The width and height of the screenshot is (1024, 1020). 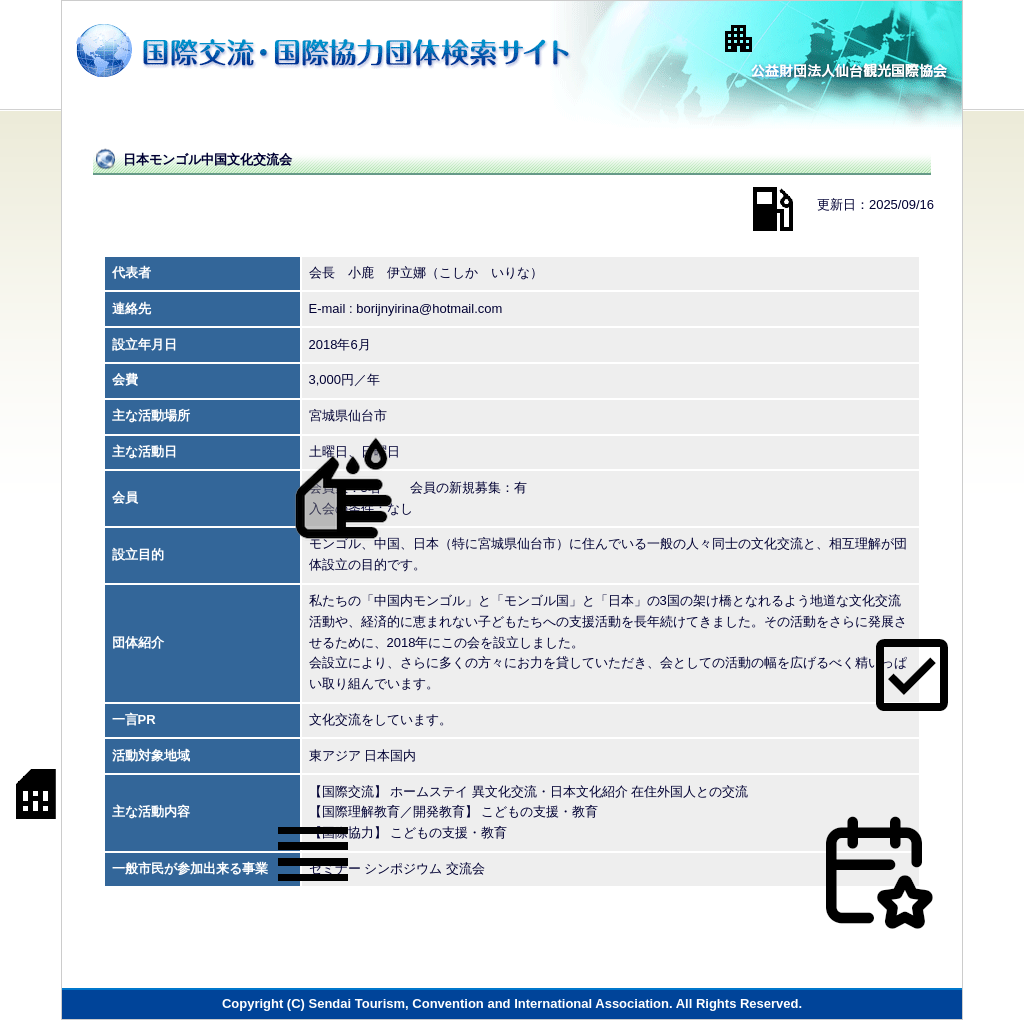 What do you see at coordinates (912, 675) in the screenshot?
I see `select or confirm an option` at bounding box center [912, 675].